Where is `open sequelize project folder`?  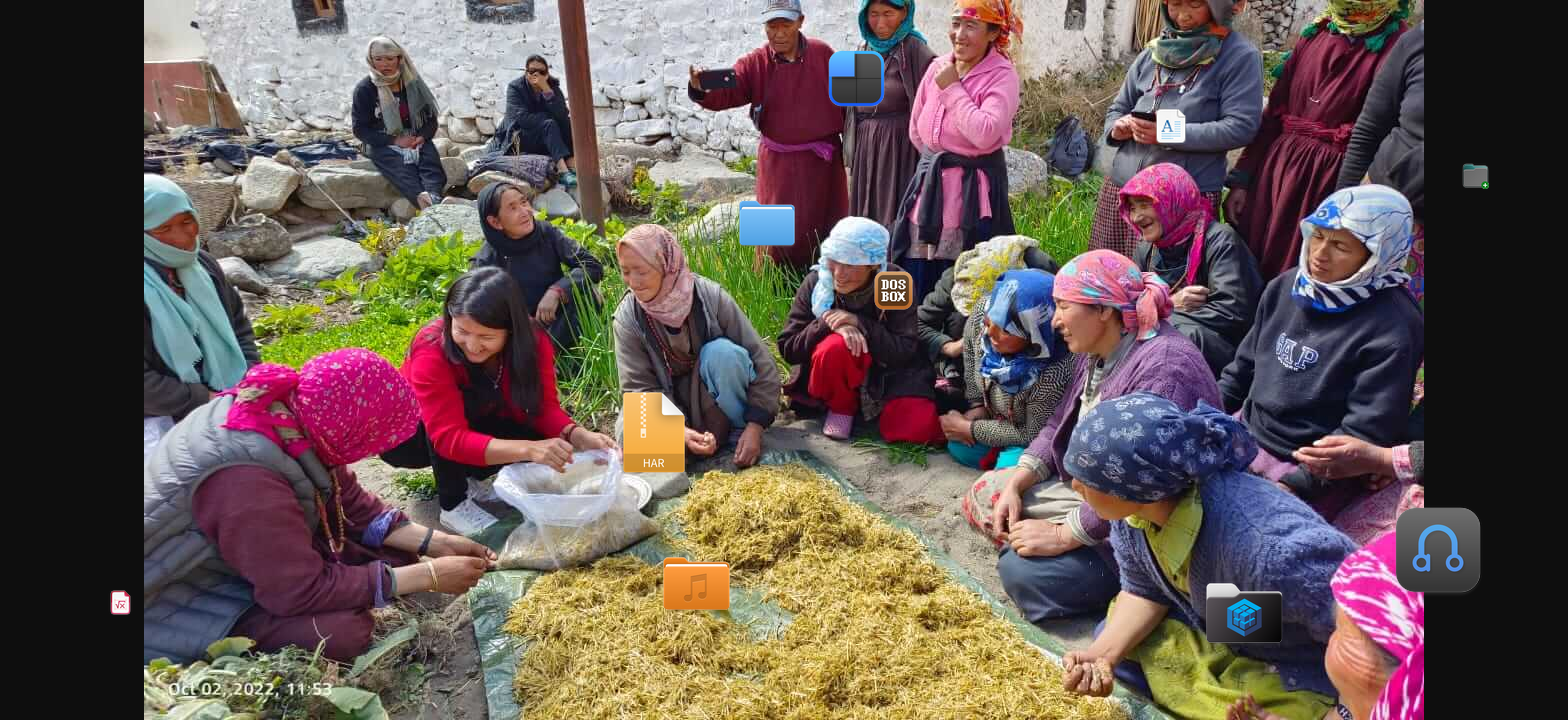
open sequelize project folder is located at coordinates (1244, 615).